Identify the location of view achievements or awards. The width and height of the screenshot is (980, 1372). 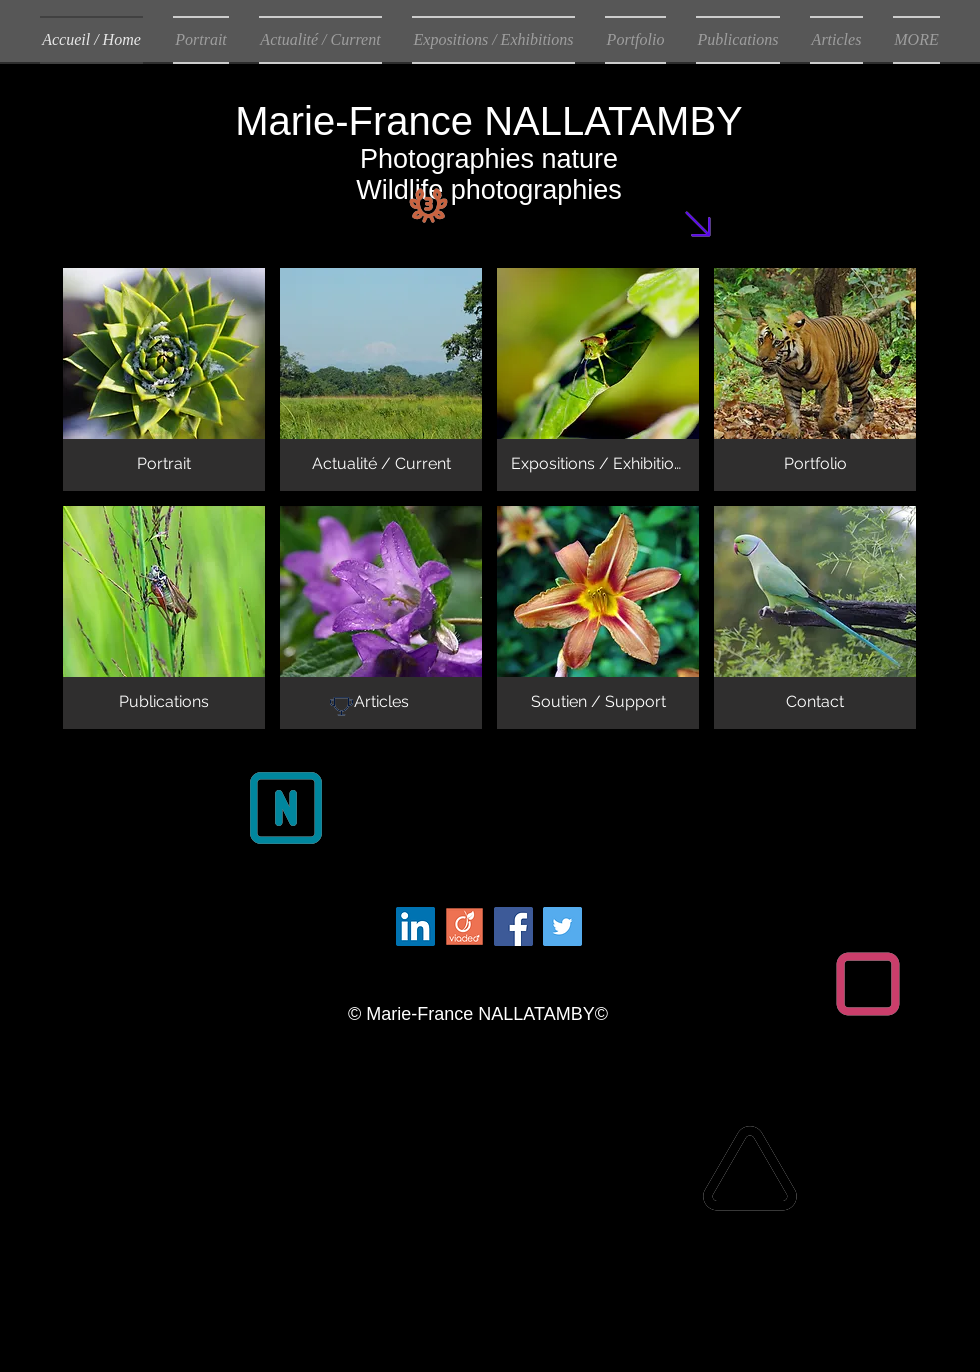
(341, 705).